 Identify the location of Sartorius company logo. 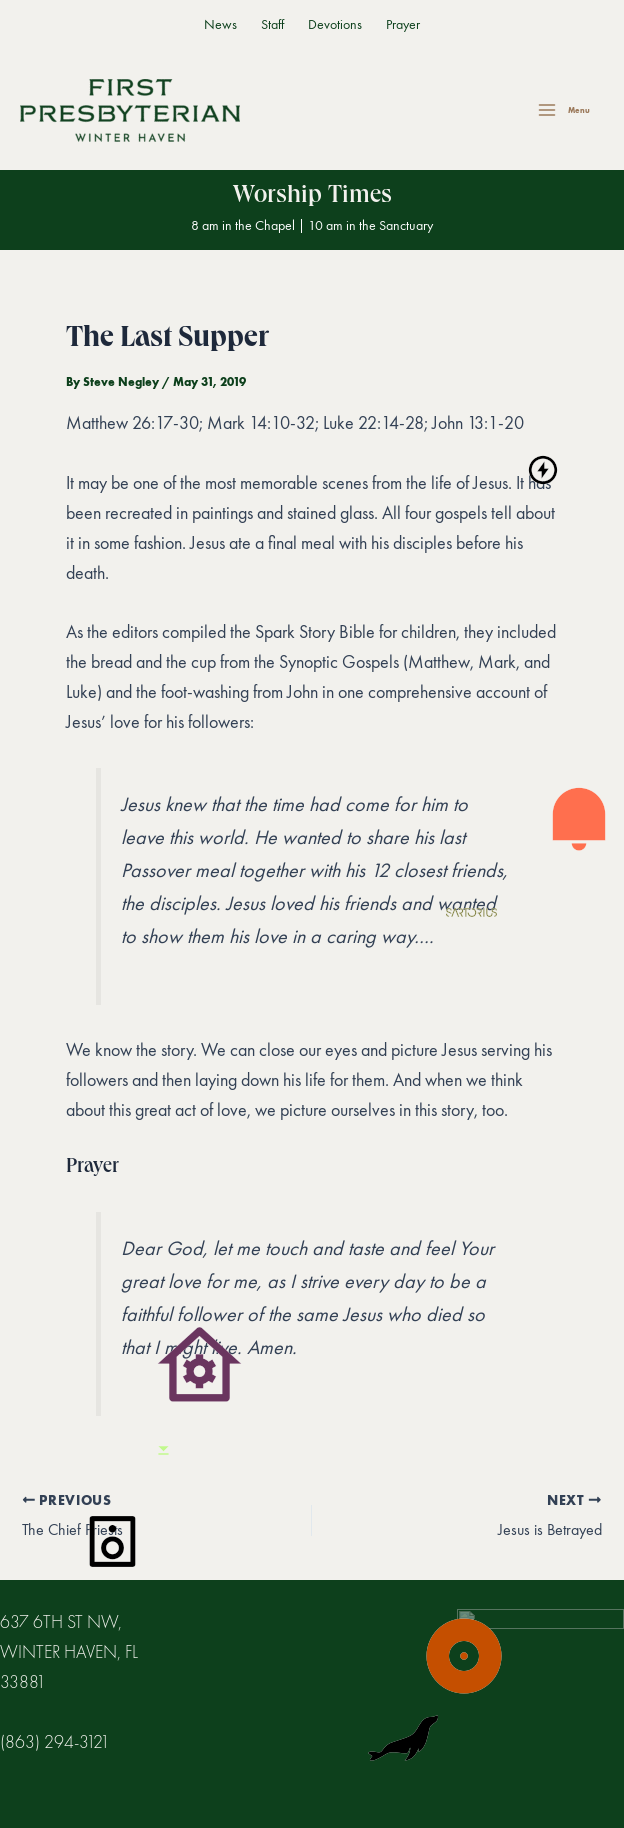
(471, 912).